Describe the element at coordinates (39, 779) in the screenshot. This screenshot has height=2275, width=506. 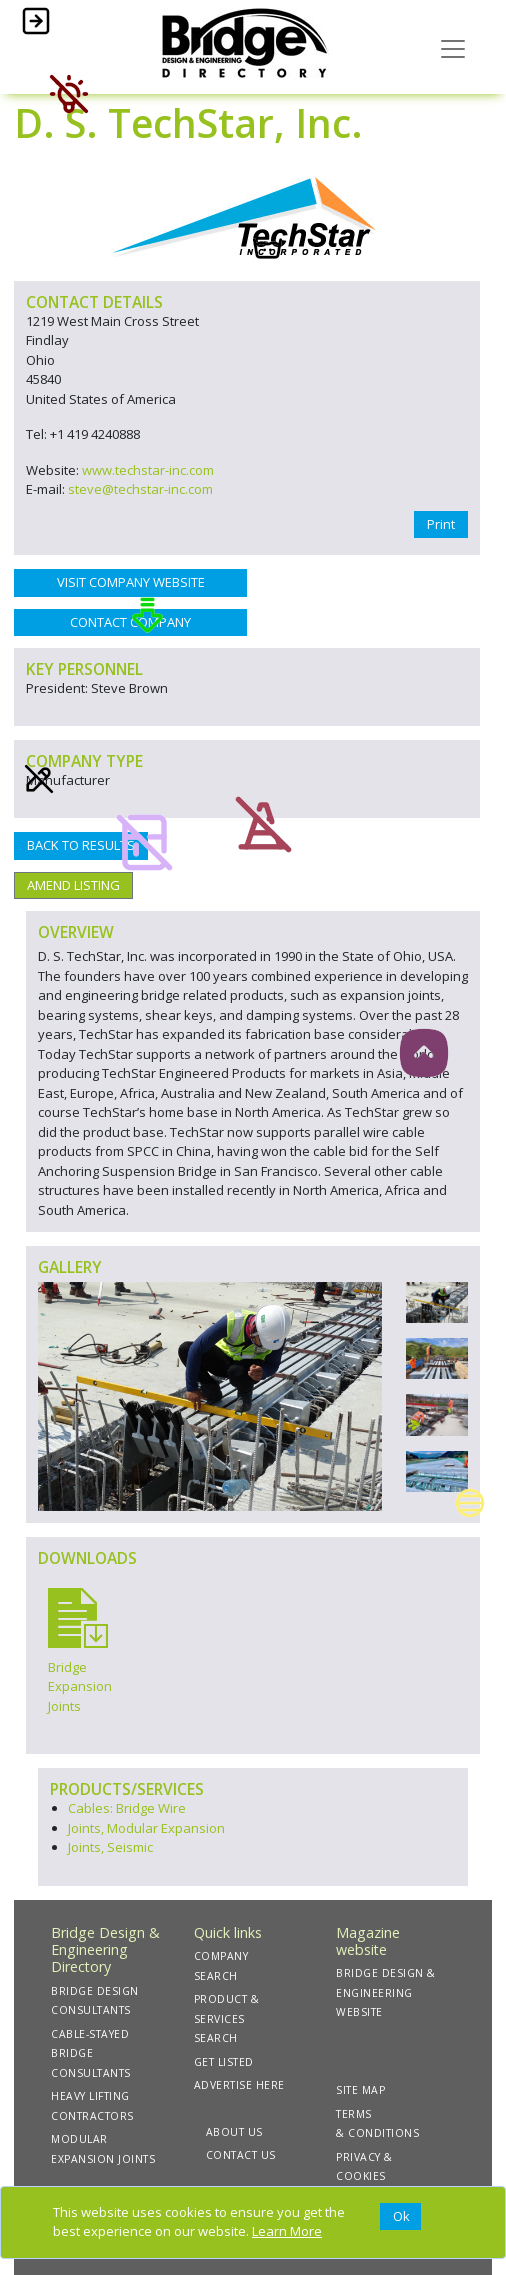
I see `editing is disabled` at that location.